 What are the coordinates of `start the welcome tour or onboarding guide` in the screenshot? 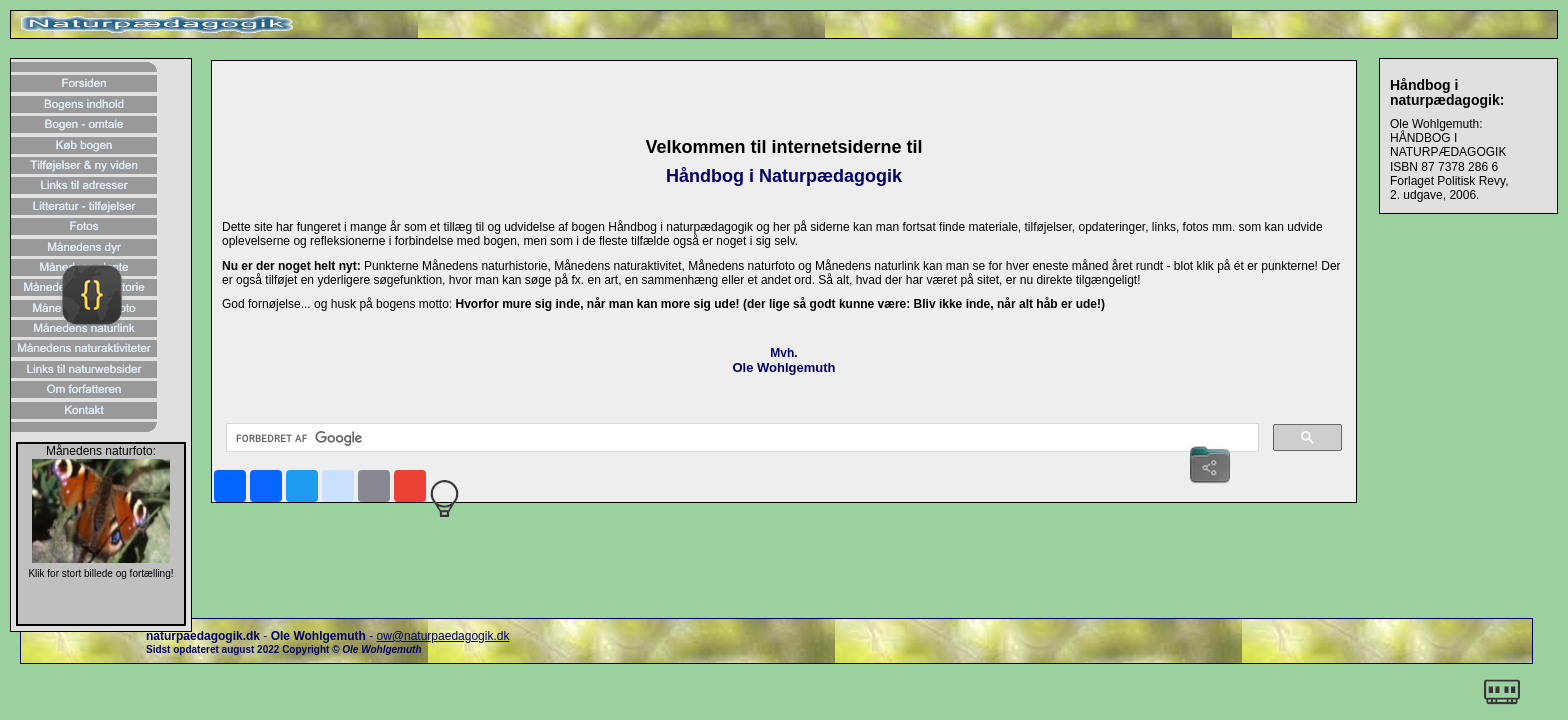 It's located at (444, 498).